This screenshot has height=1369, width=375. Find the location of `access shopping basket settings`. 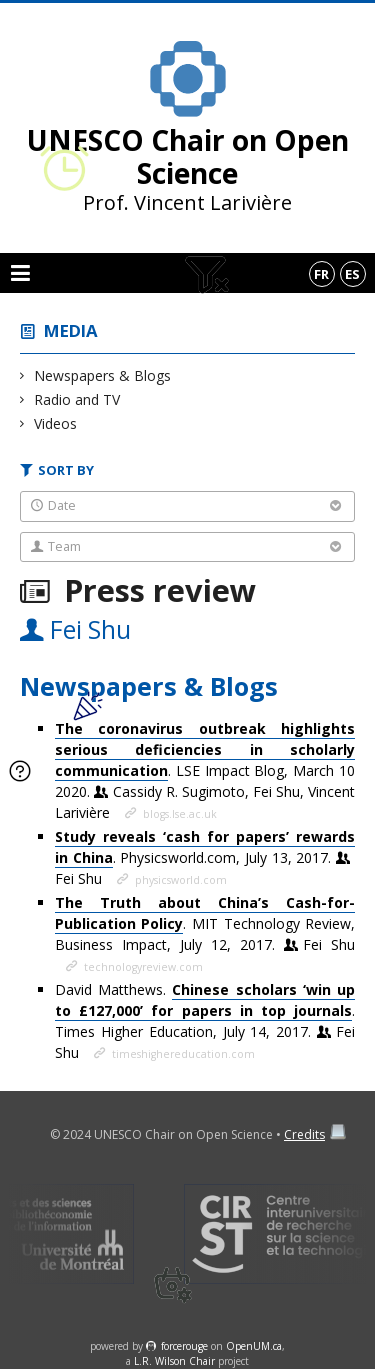

access shopping basket settings is located at coordinates (172, 1283).